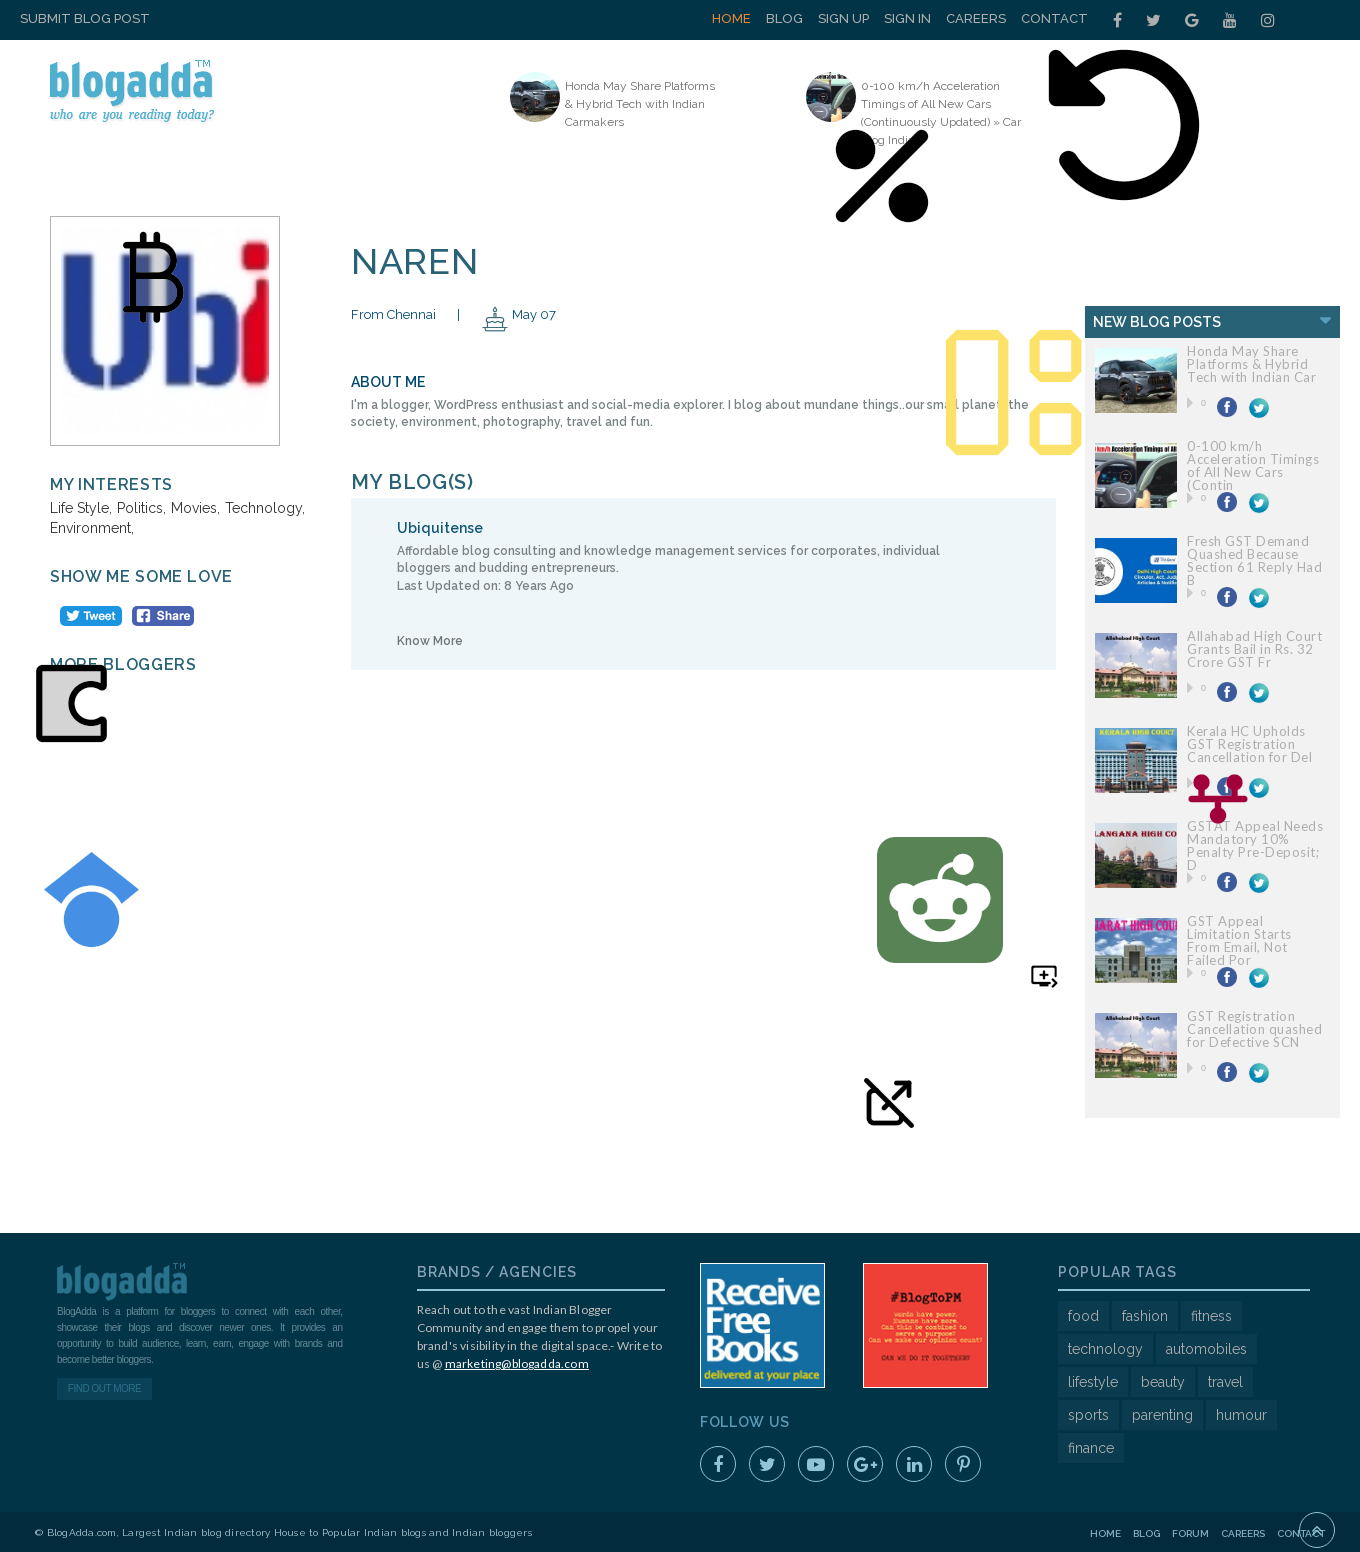  What do you see at coordinates (889, 1103) in the screenshot?
I see `external link disabled or unavailable` at bounding box center [889, 1103].